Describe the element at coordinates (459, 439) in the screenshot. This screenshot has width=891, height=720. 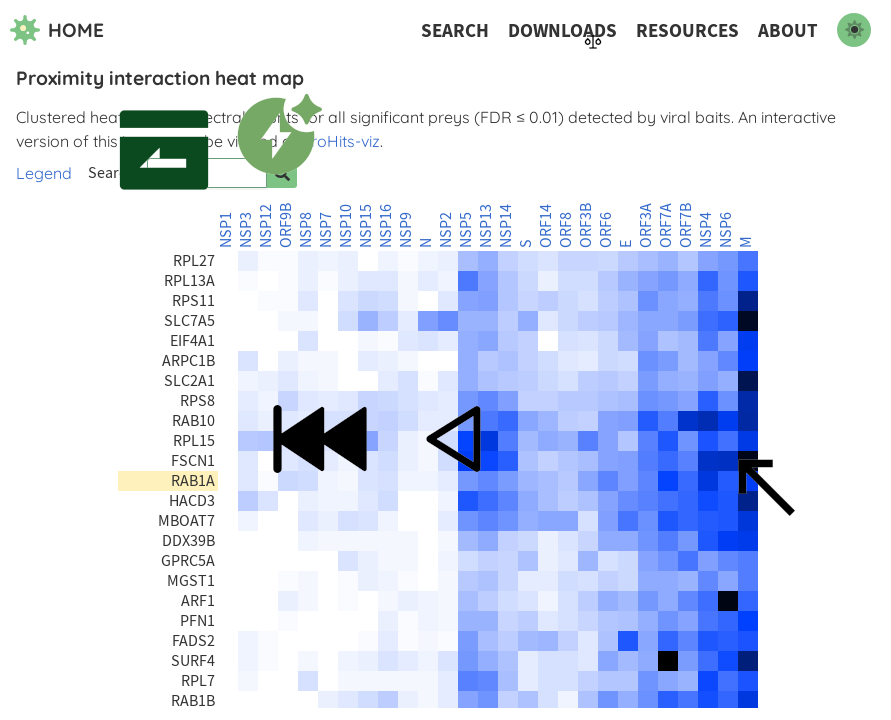
I see `play media in reverse` at that location.